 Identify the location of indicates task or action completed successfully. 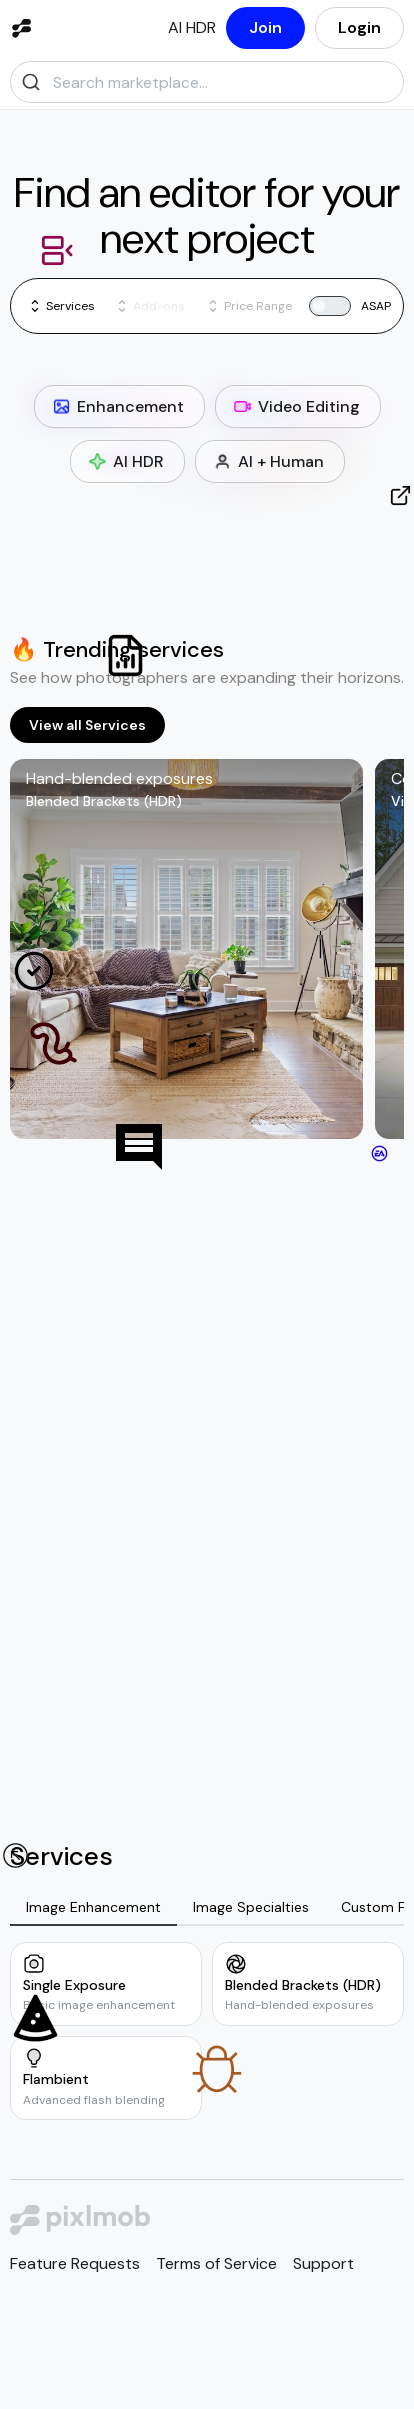
(34, 971).